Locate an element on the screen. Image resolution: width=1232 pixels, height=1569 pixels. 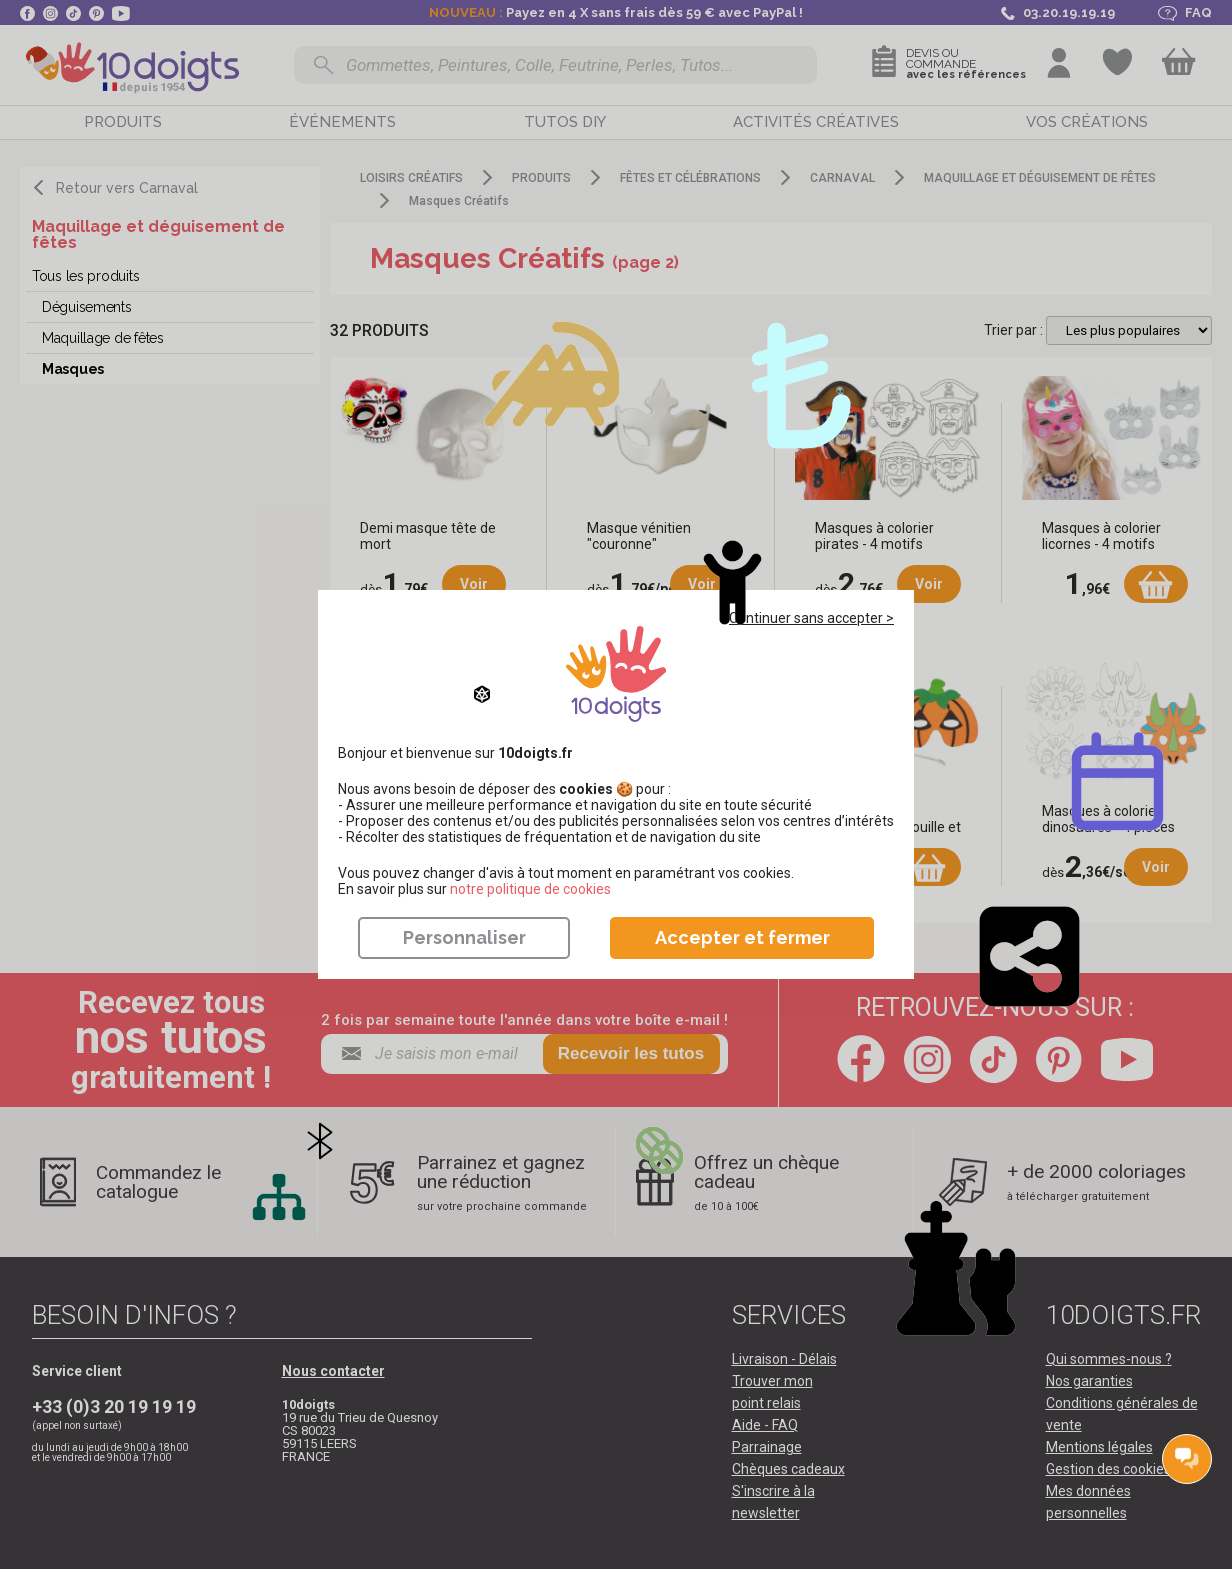
view site structure or hierarchy is located at coordinates (279, 1197).